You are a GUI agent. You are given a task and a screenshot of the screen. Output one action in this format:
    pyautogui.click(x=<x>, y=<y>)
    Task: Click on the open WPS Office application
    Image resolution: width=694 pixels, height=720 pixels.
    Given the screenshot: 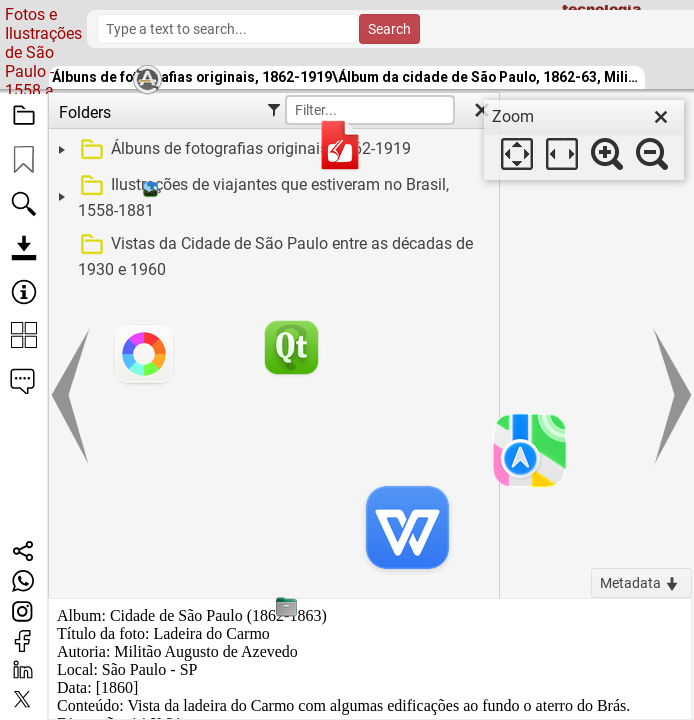 What is the action you would take?
    pyautogui.click(x=407, y=527)
    